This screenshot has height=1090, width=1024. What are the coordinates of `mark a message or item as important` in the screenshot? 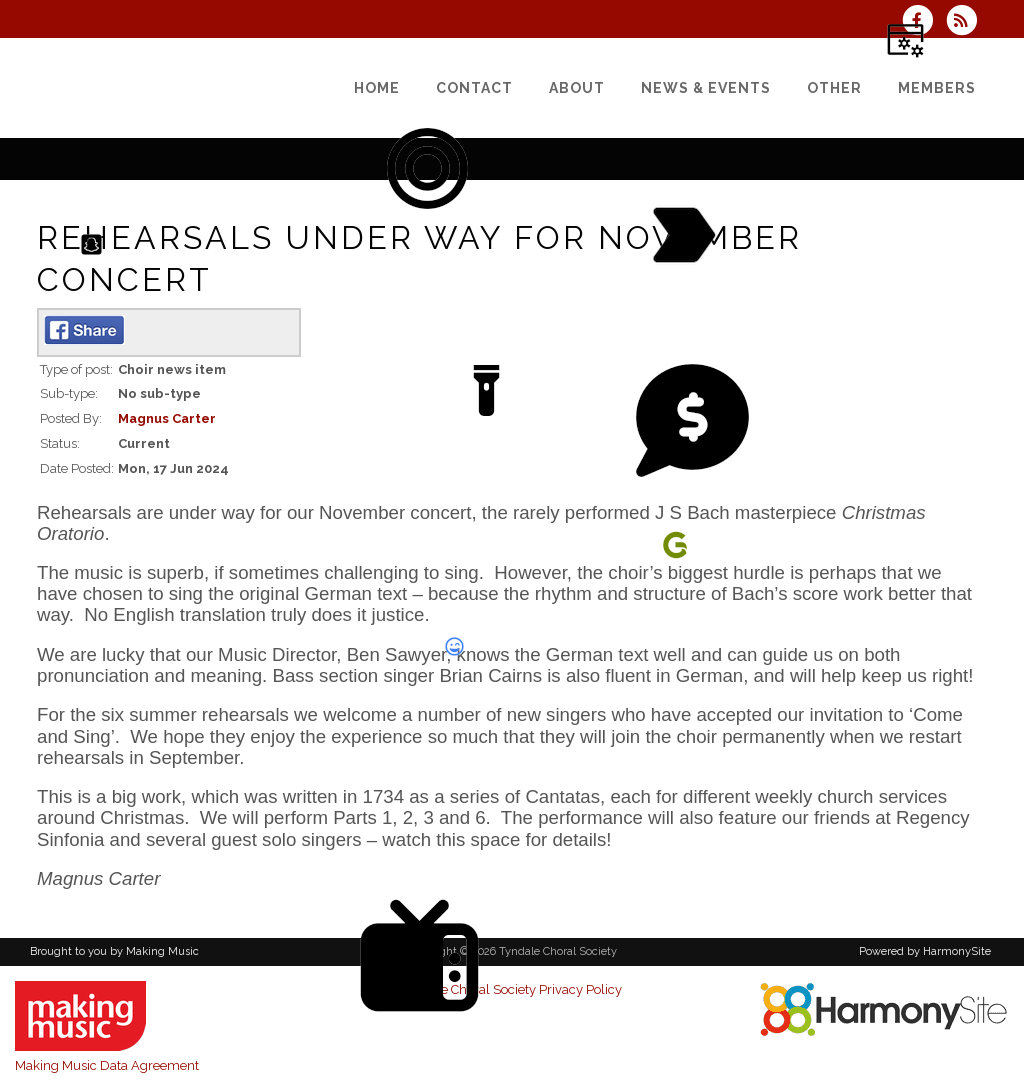 It's located at (681, 235).